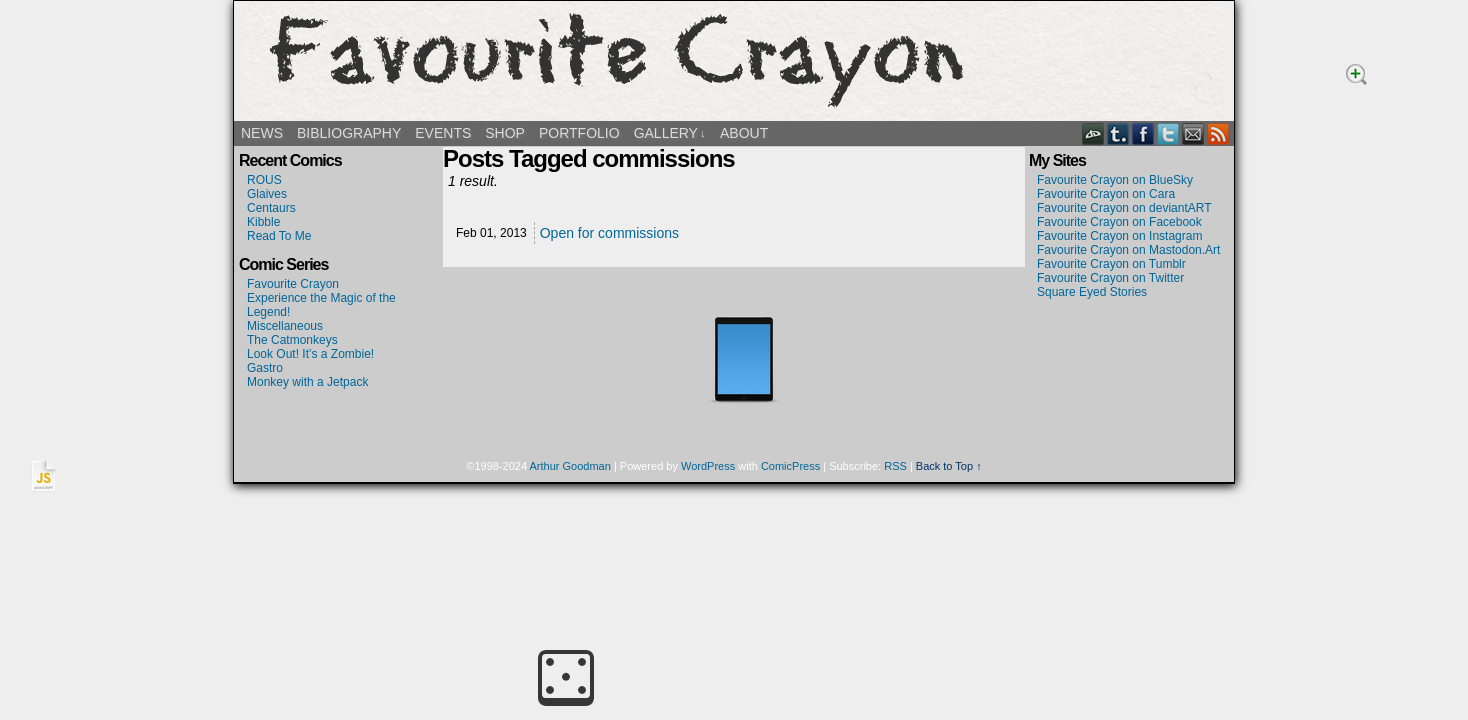 The width and height of the screenshot is (1468, 720). Describe the element at coordinates (1356, 74) in the screenshot. I see `zoom in to view content closer` at that location.